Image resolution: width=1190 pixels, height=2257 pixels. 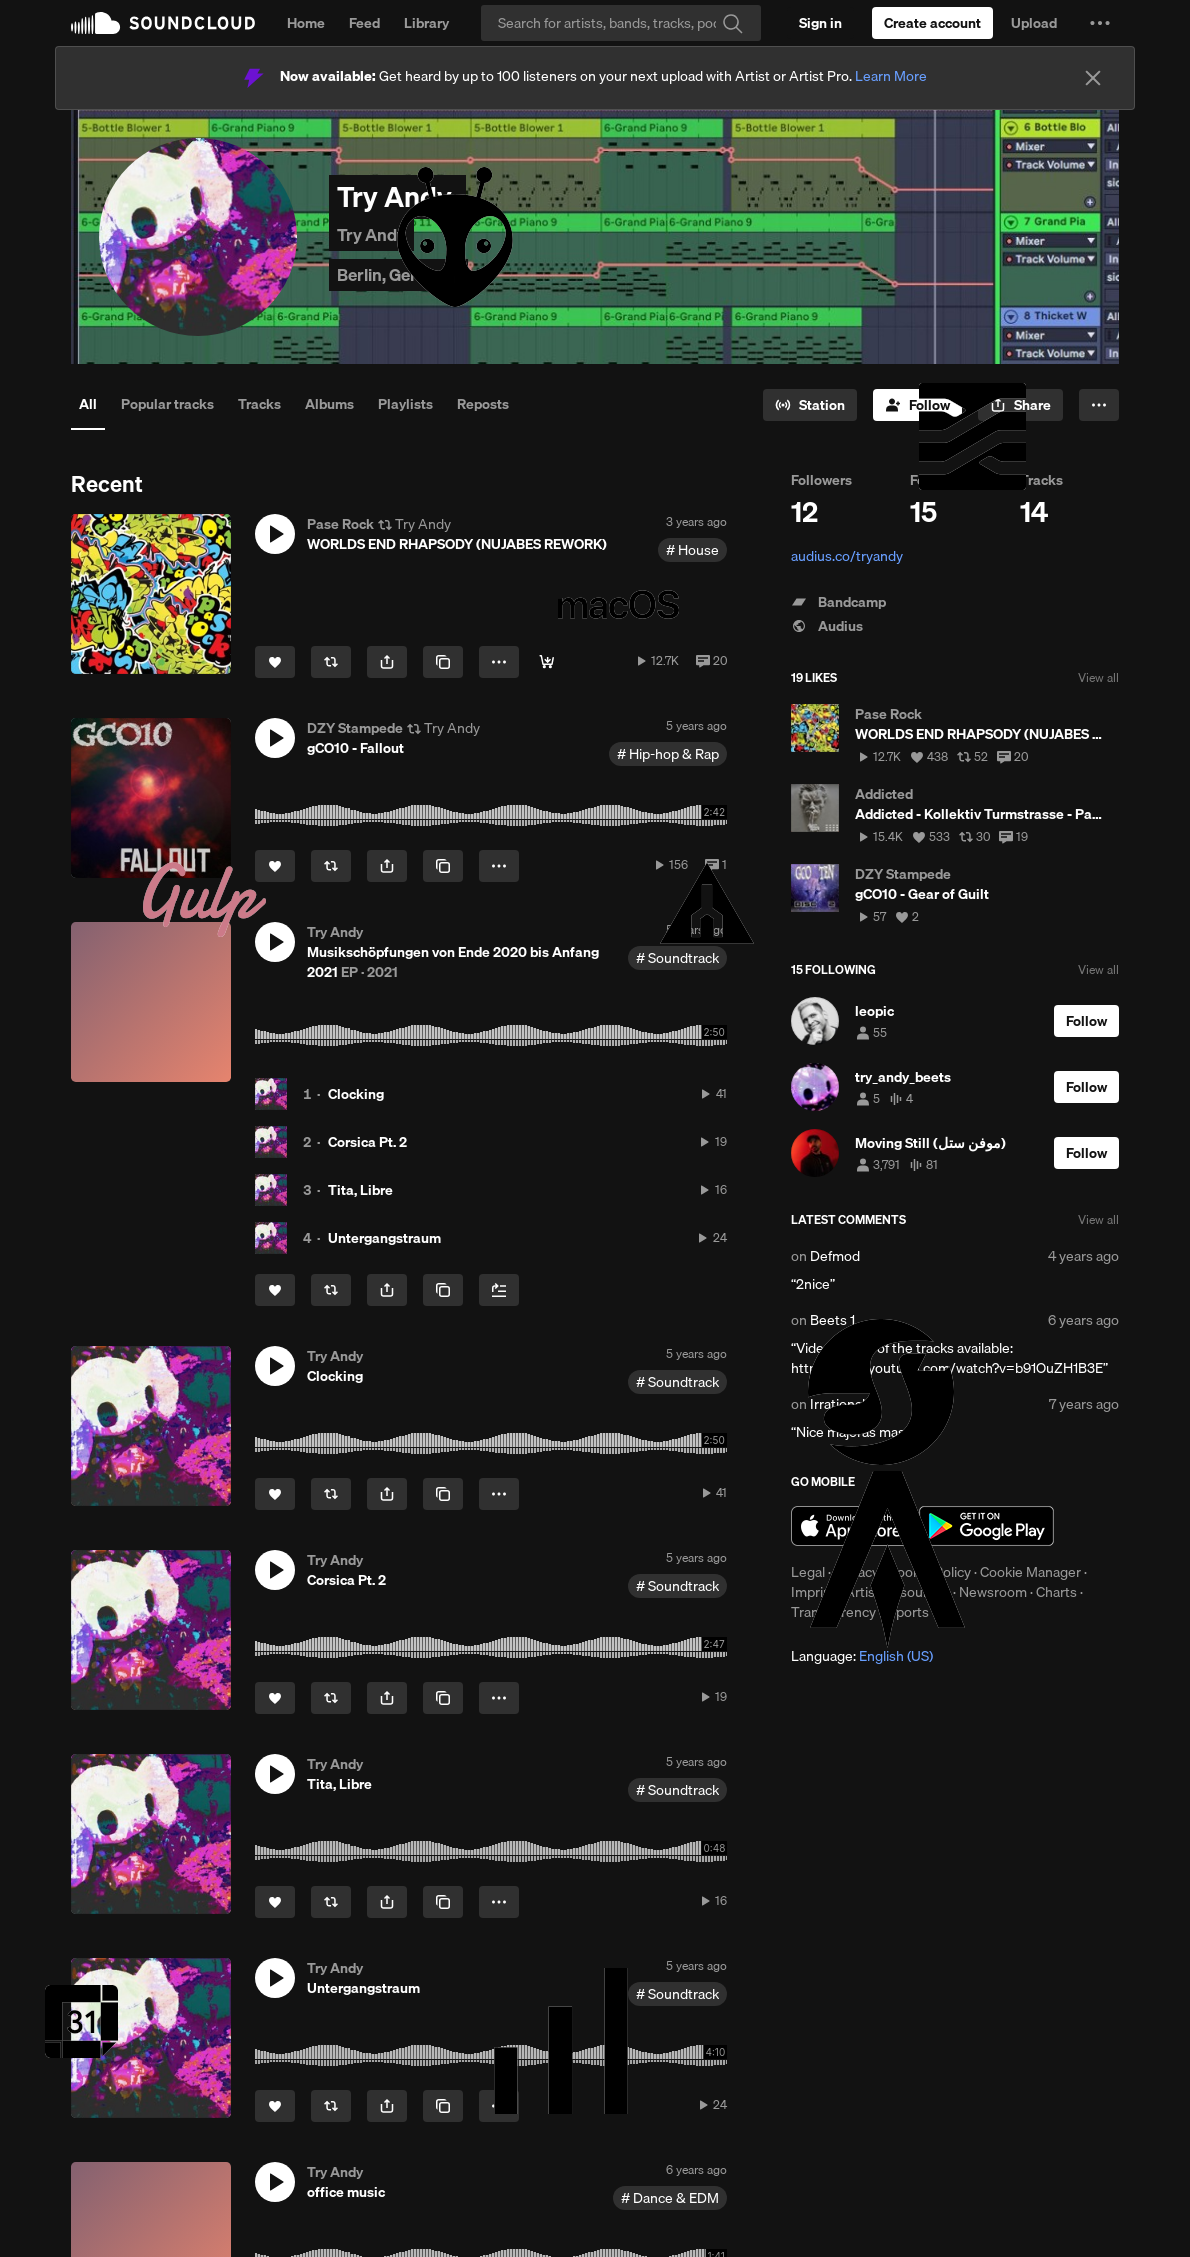 What do you see at coordinates (881, 1392) in the screenshot?
I see `shelly smart home brand logo` at bounding box center [881, 1392].